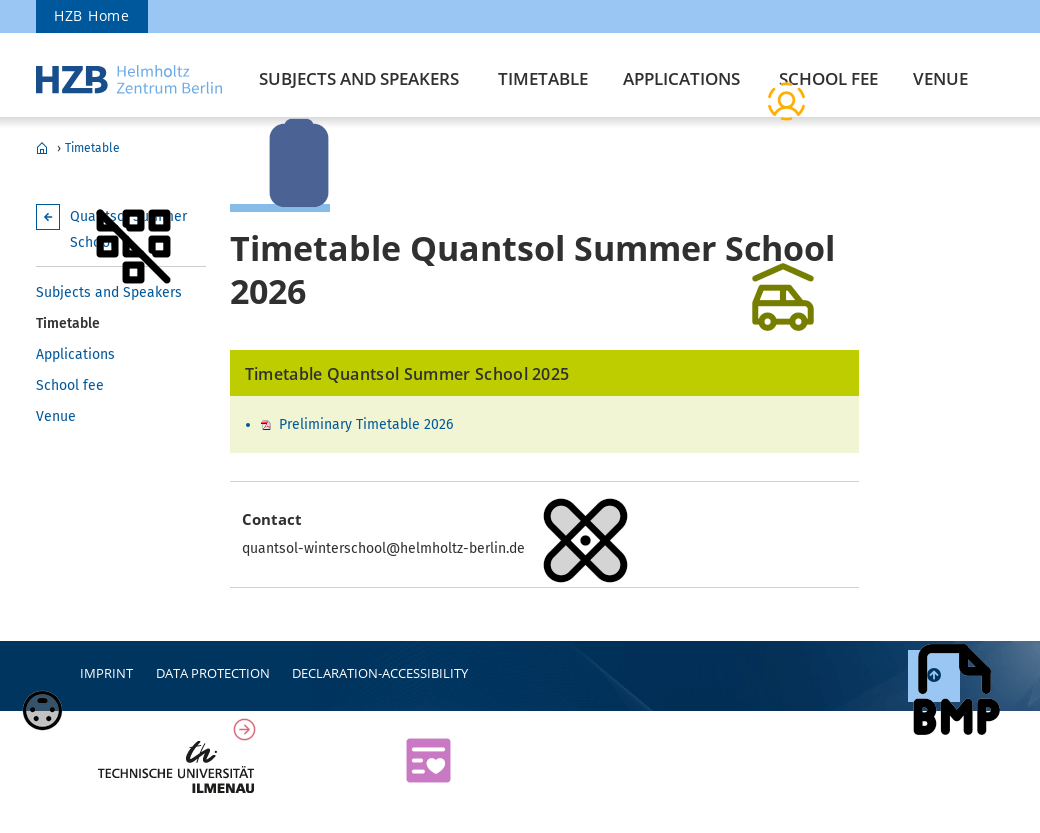 The width and height of the screenshot is (1040, 833). What do you see at coordinates (42, 710) in the screenshot?
I see `configure s-video input settings` at bounding box center [42, 710].